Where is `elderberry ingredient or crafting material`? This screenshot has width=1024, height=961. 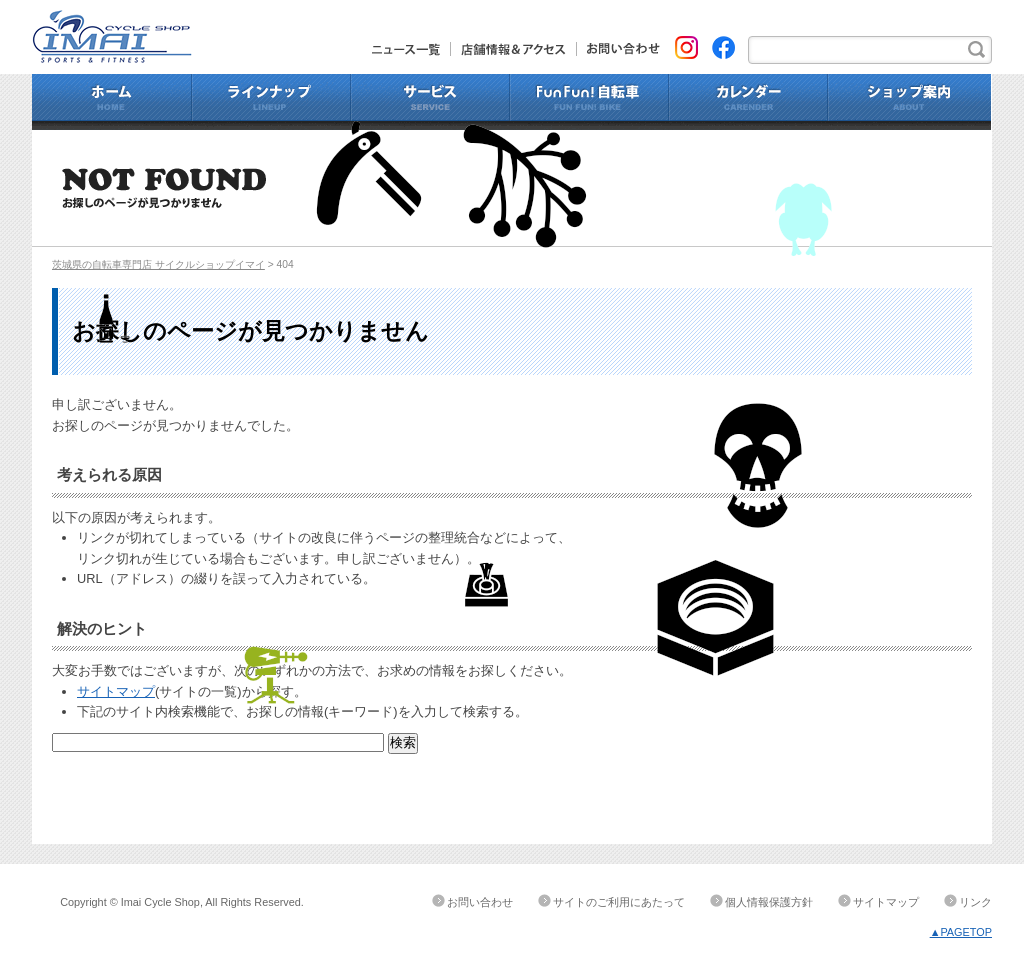
elderberry ingredient or crafting material is located at coordinates (524, 183).